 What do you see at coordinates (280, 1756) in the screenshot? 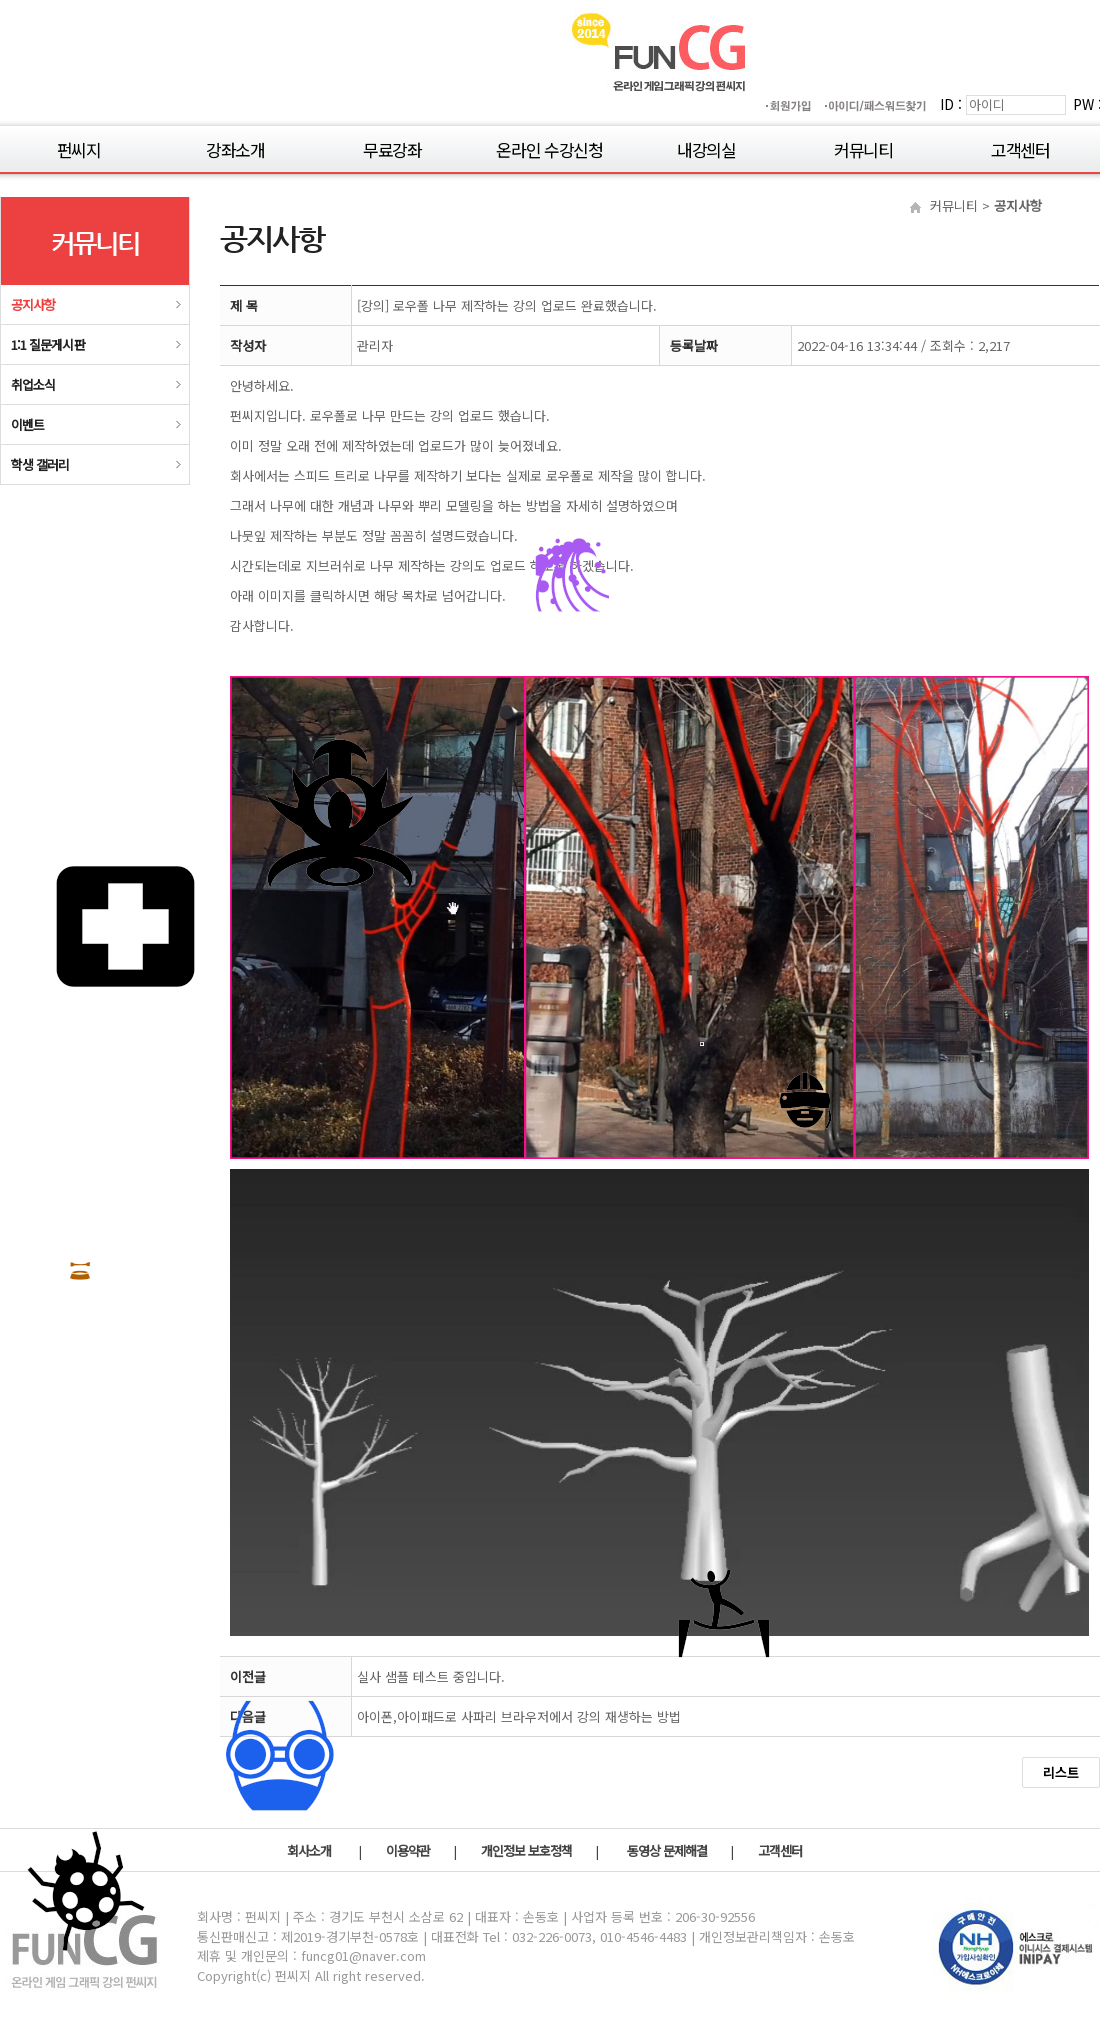
I see `access medical or healthcare services` at bounding box center [280, 1756].